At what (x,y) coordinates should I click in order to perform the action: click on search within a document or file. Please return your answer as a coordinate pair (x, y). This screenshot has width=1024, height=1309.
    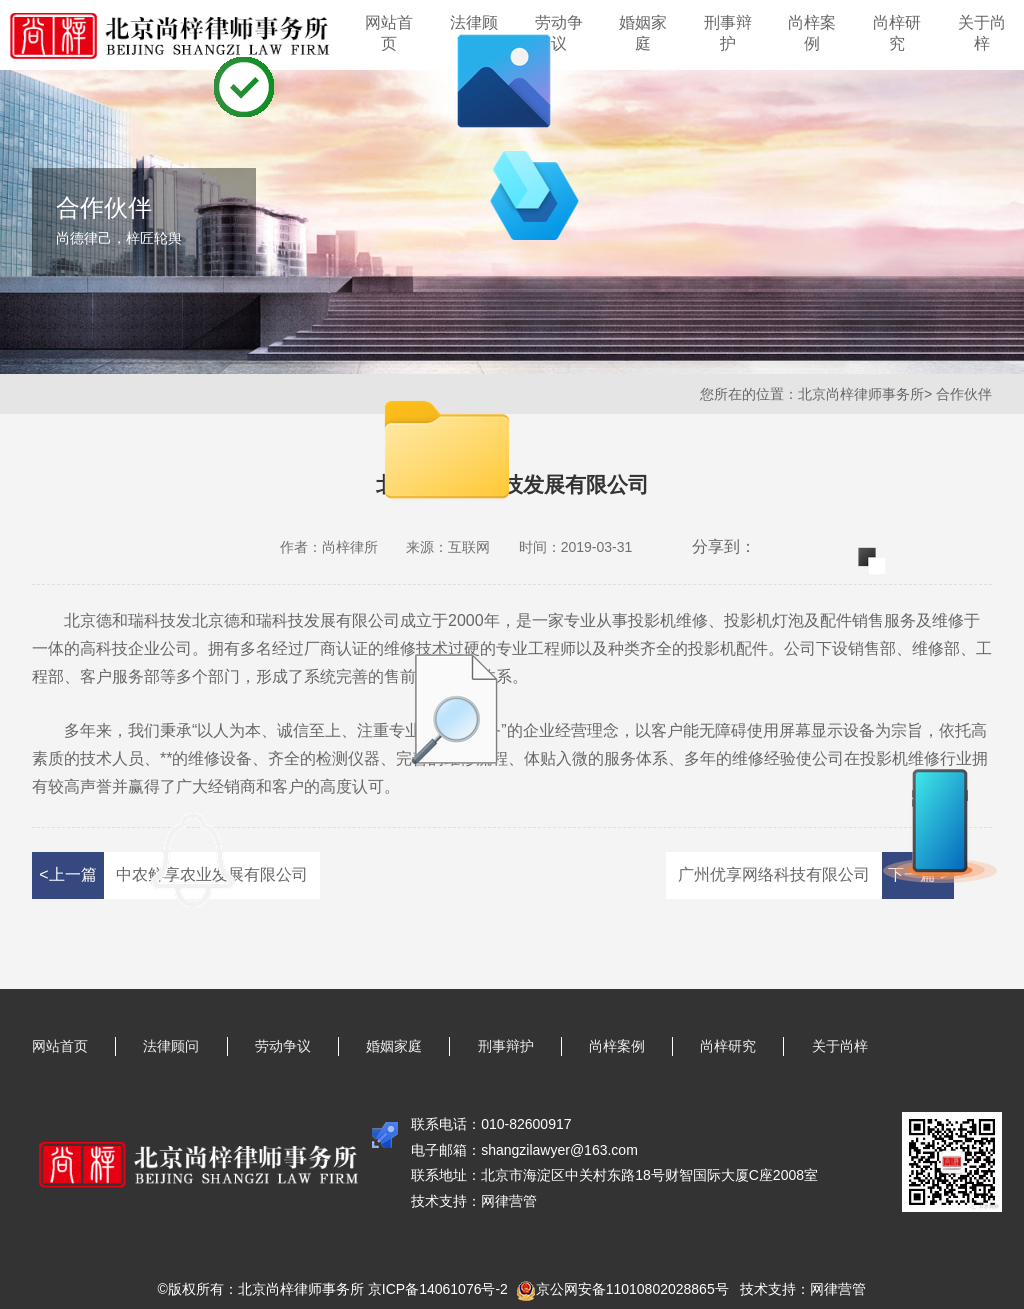
    Looking at the image, I should click on (456, 709).